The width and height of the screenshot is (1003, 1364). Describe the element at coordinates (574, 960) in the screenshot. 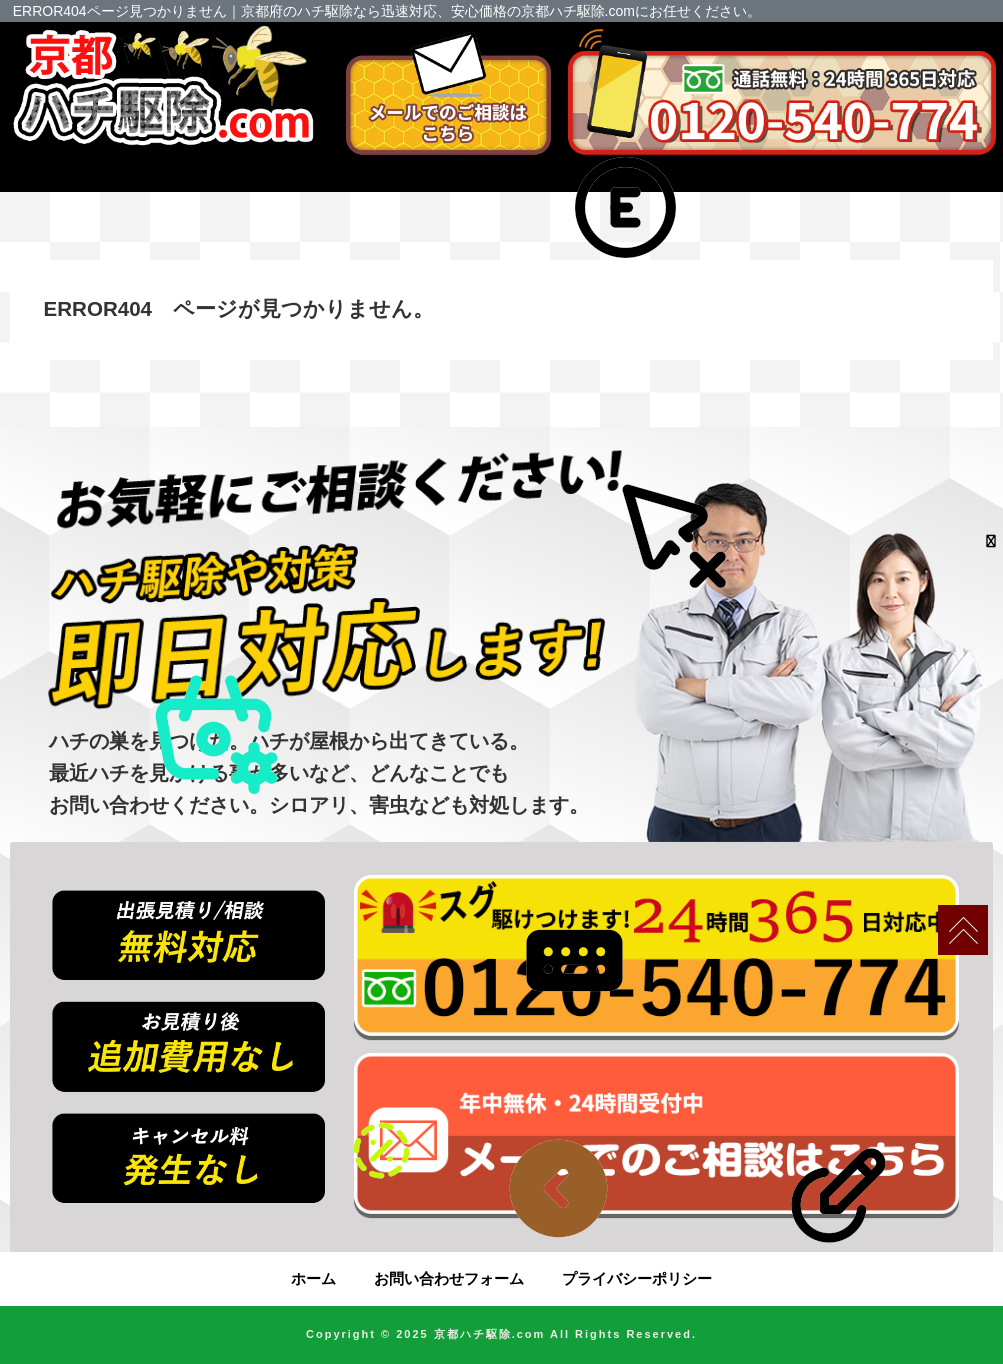

I see `open the on-screen keyboard` at that location.